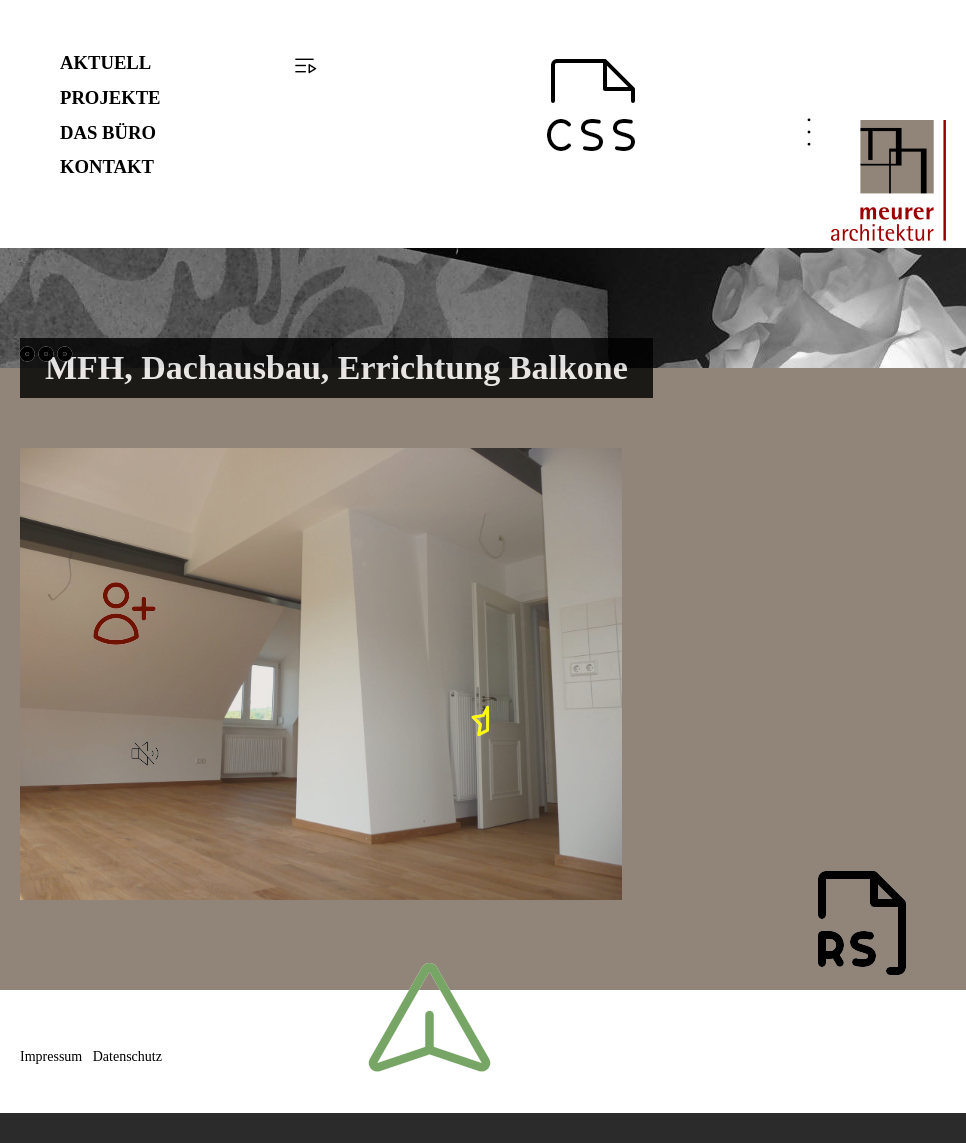 The height and width of the screenshot is (1143, 966). I want to click on open more options menu, so click(46, 354).